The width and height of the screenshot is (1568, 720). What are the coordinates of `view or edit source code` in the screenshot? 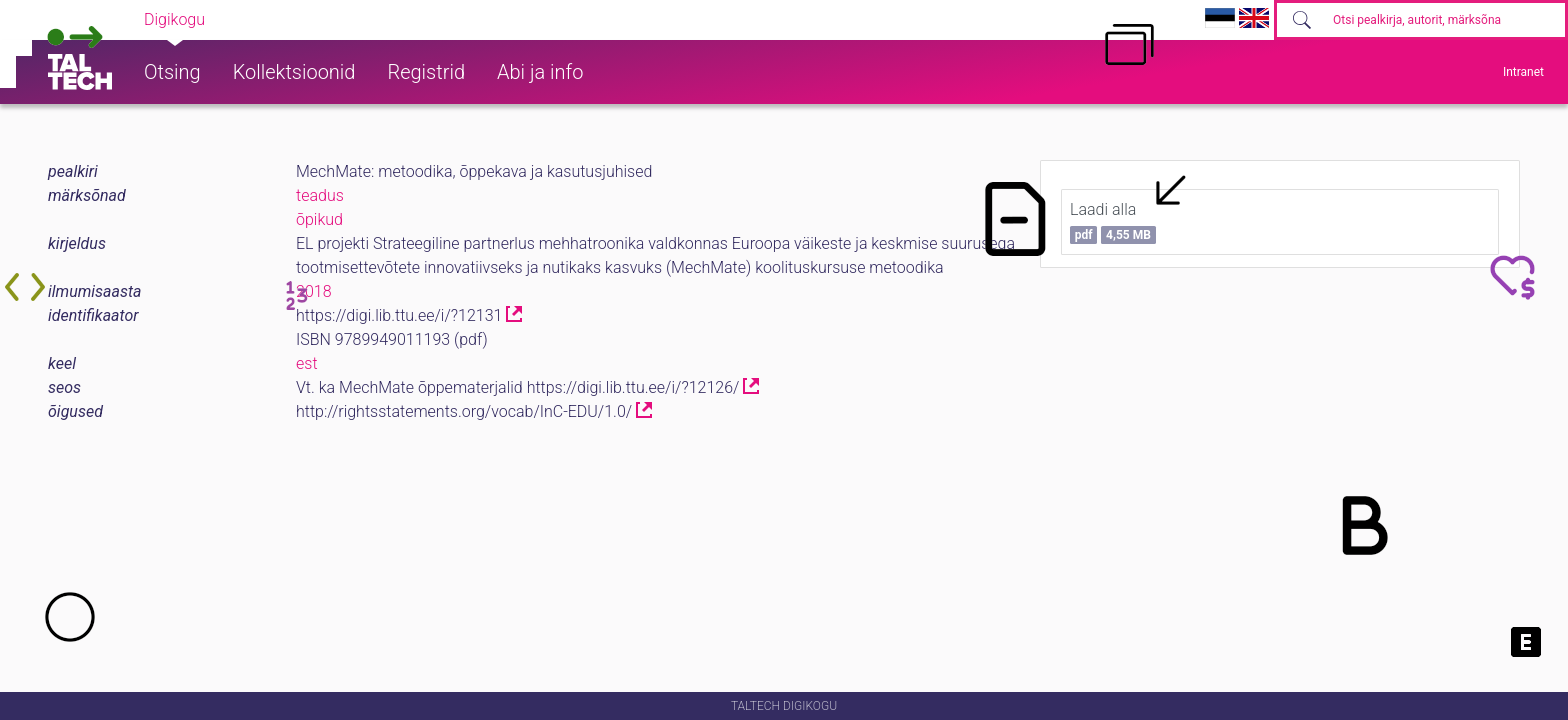 It's located at (25, 287).